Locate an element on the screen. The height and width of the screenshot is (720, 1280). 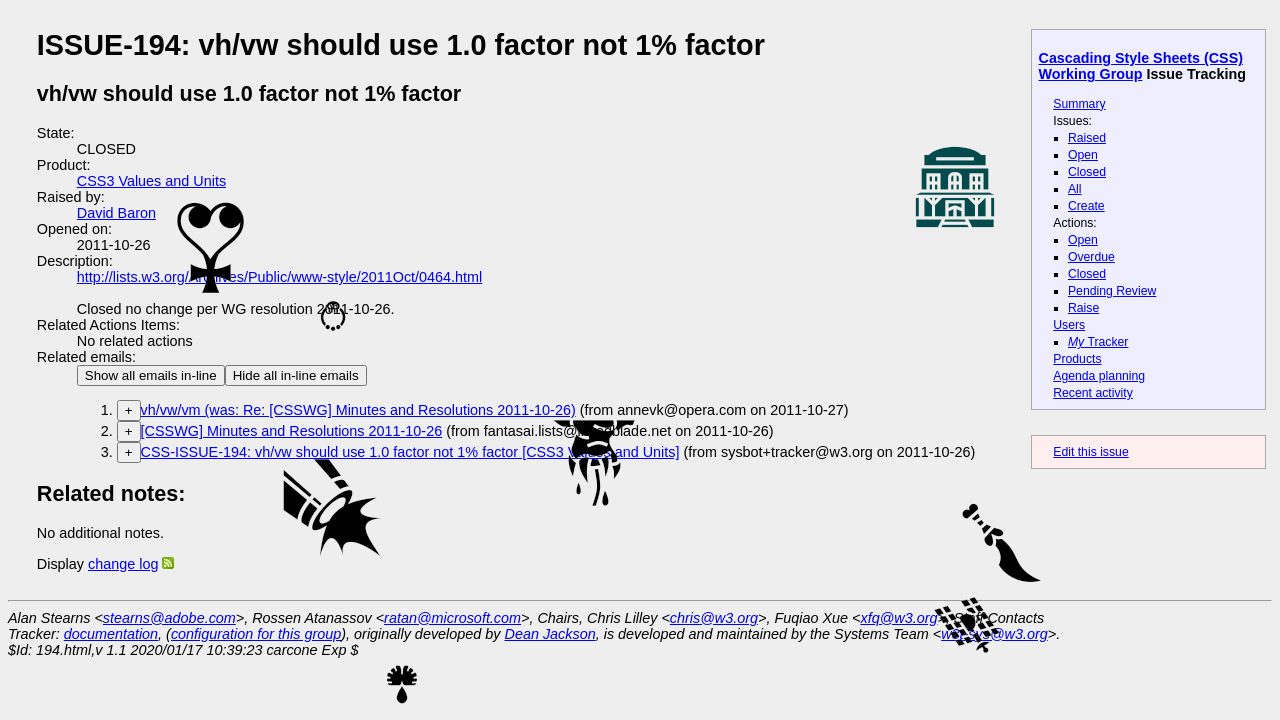
visit the saloon or tavern in-game is located at coordinates (955, 187).